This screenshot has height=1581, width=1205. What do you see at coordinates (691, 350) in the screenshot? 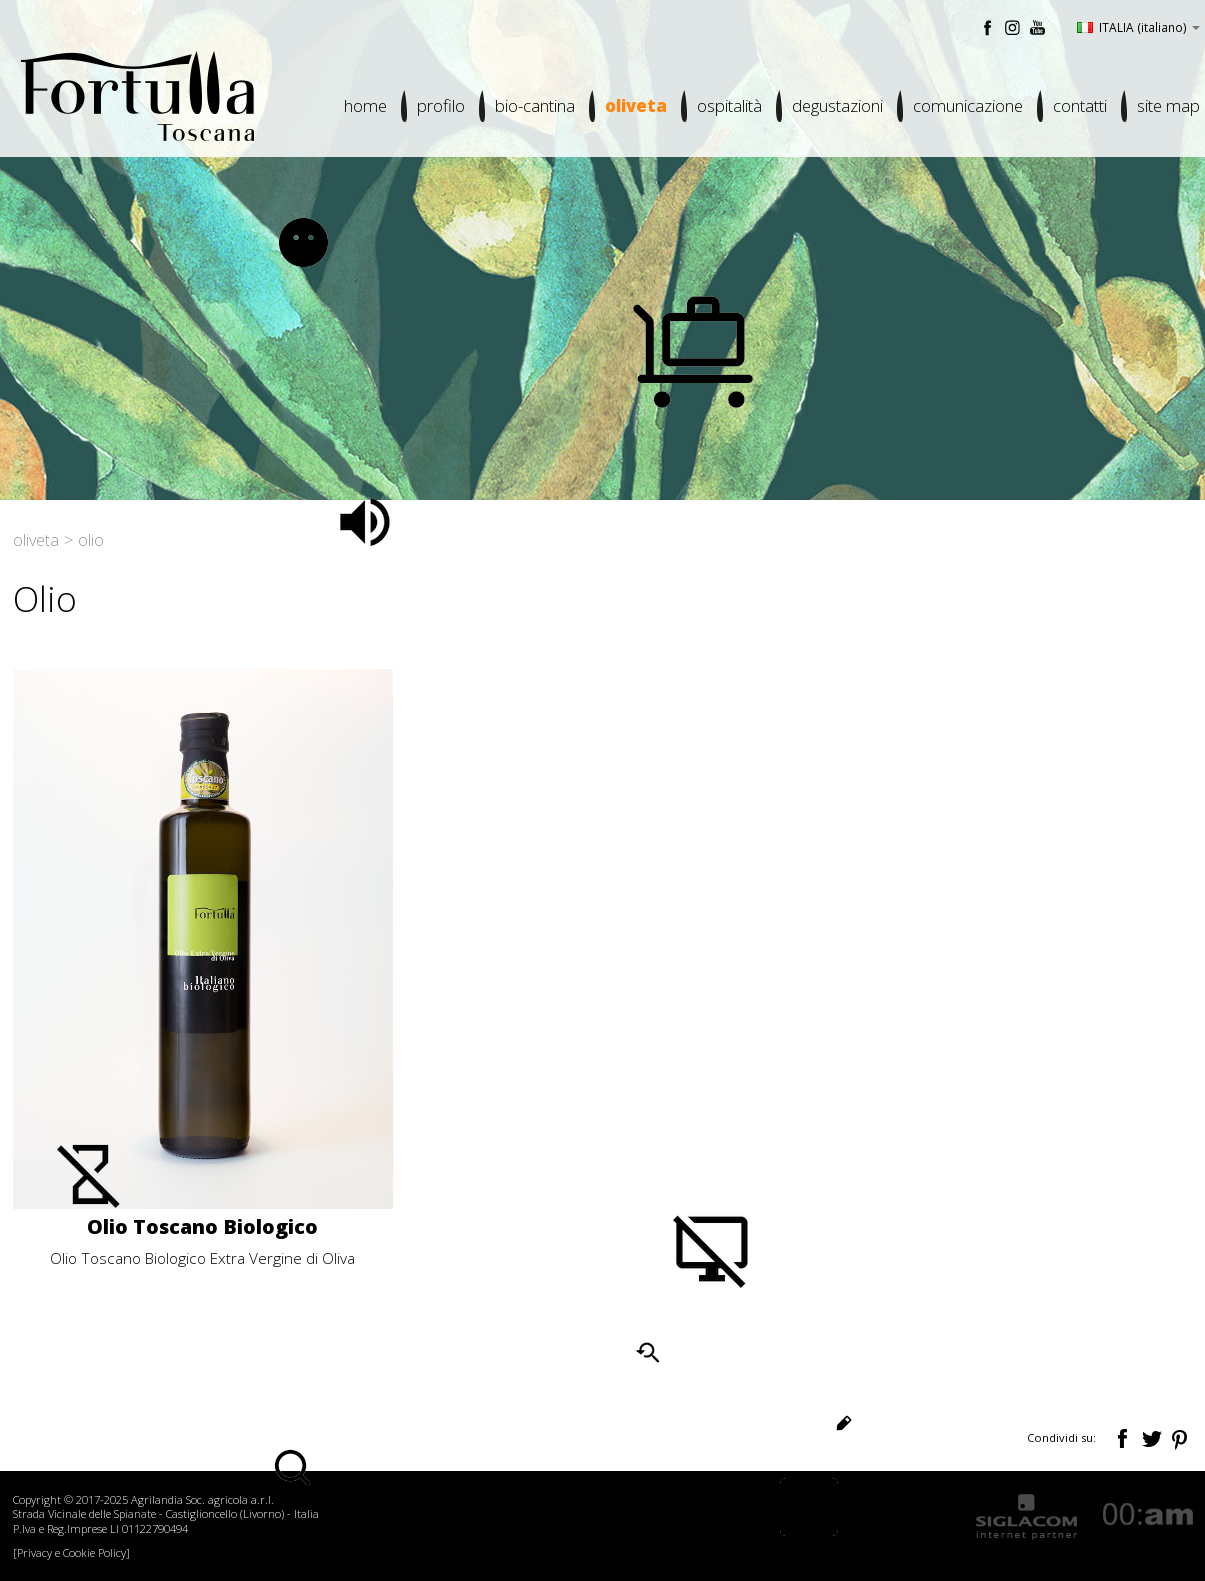
I see `access luggage or baggage services` at bounding box center [691, 350].